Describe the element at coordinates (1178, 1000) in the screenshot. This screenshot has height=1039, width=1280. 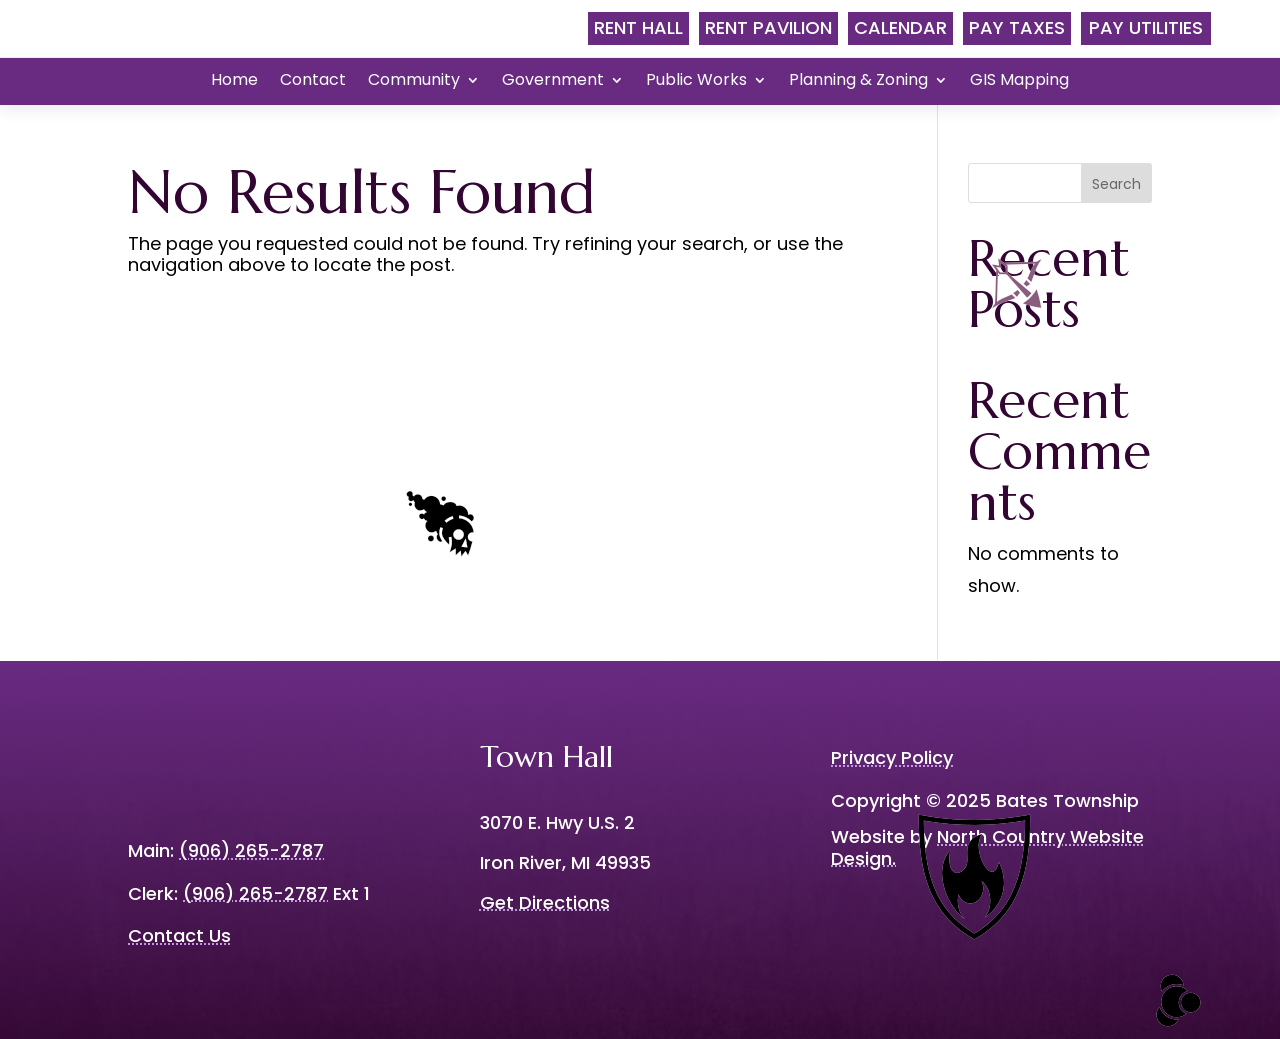
I see `view molecular or chemical information` at that location.